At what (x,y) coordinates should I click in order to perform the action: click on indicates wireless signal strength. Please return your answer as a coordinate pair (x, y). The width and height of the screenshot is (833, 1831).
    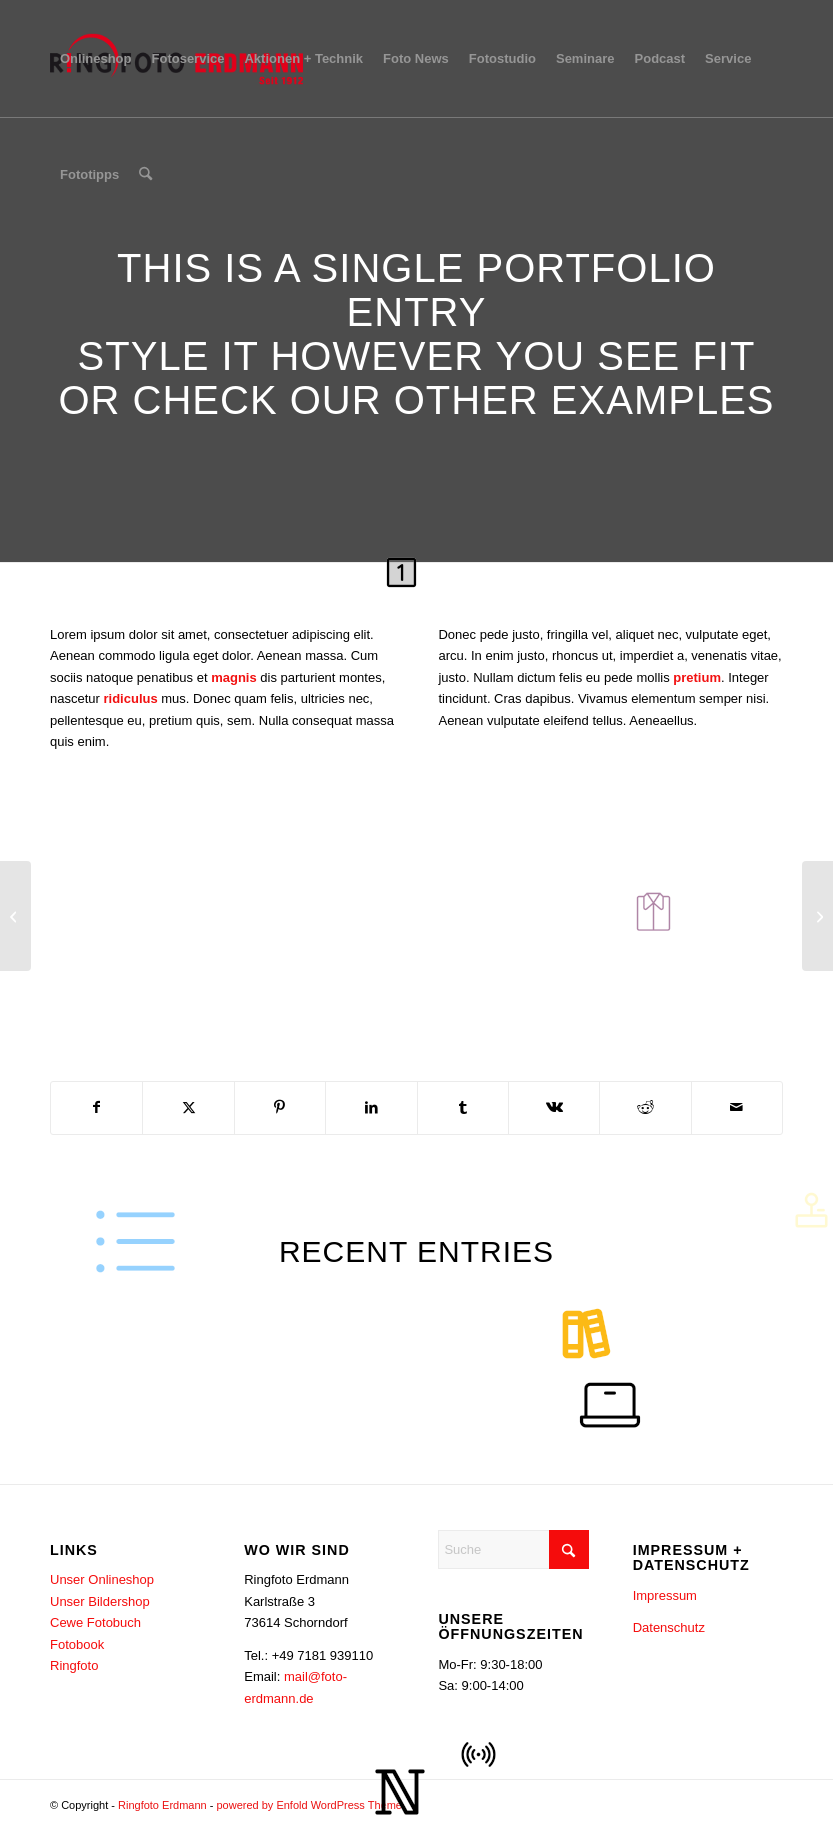
    Looking at the image, I should click on (478, 1754).